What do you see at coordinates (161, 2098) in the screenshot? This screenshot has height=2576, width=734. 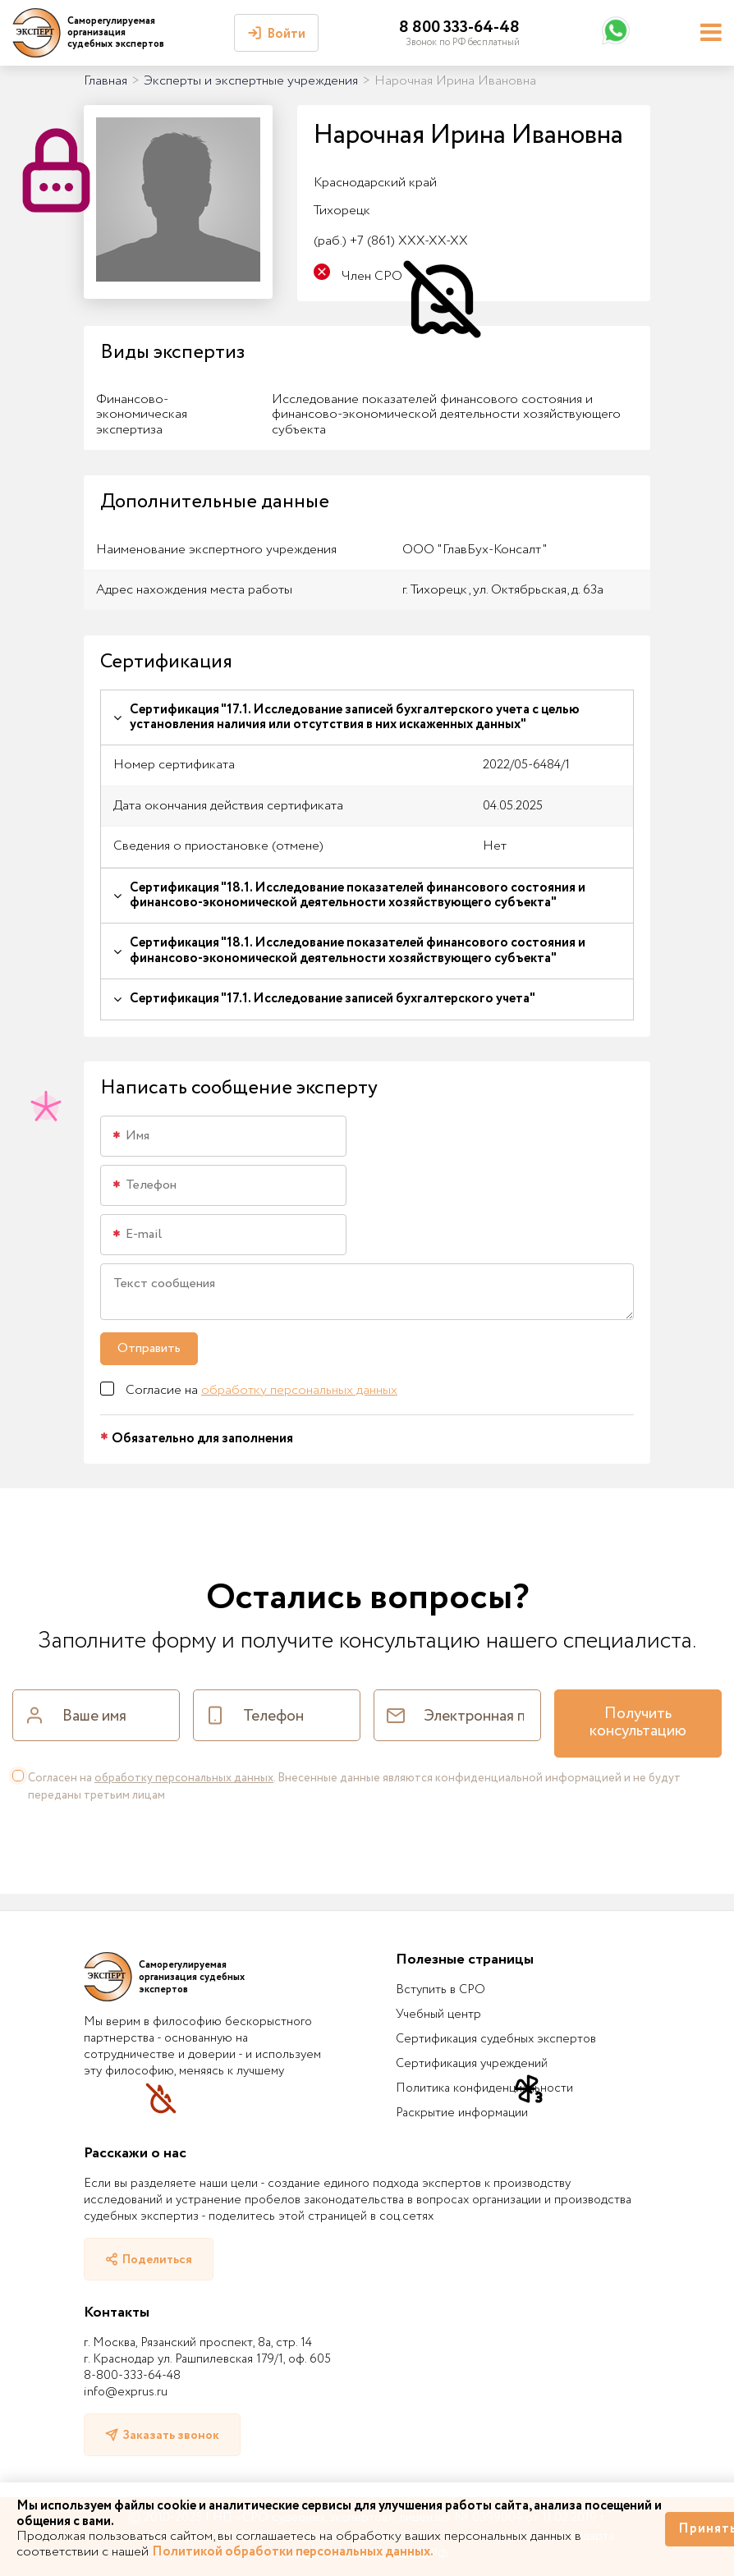 I see `disable hot or trending content` at bounding box center [161, 2098].